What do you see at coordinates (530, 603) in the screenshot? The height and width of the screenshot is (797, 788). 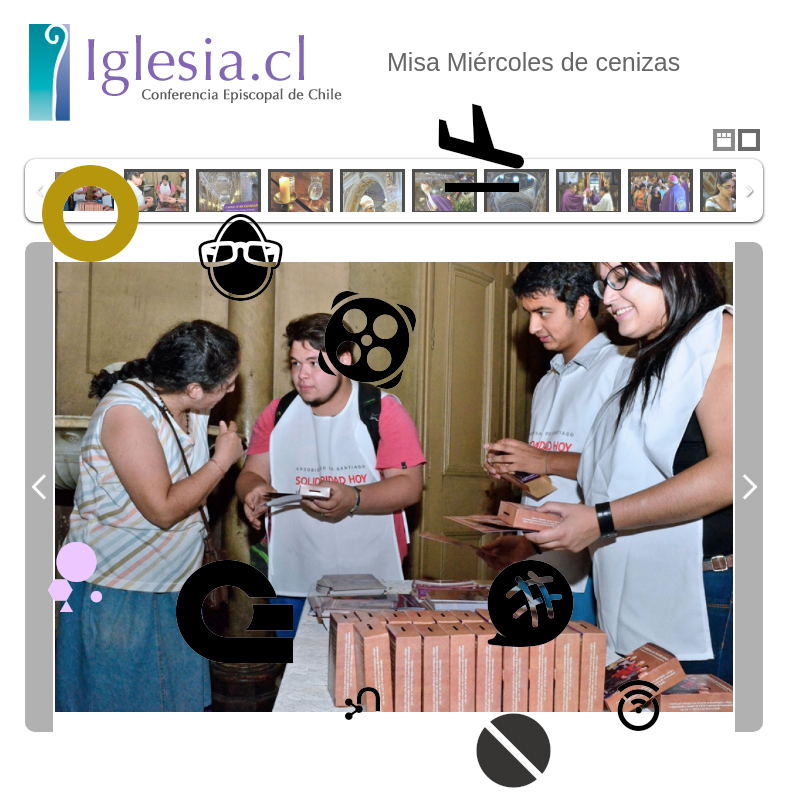 I see `visit the CodeNewbie community website` at bounding box center [530, 603].